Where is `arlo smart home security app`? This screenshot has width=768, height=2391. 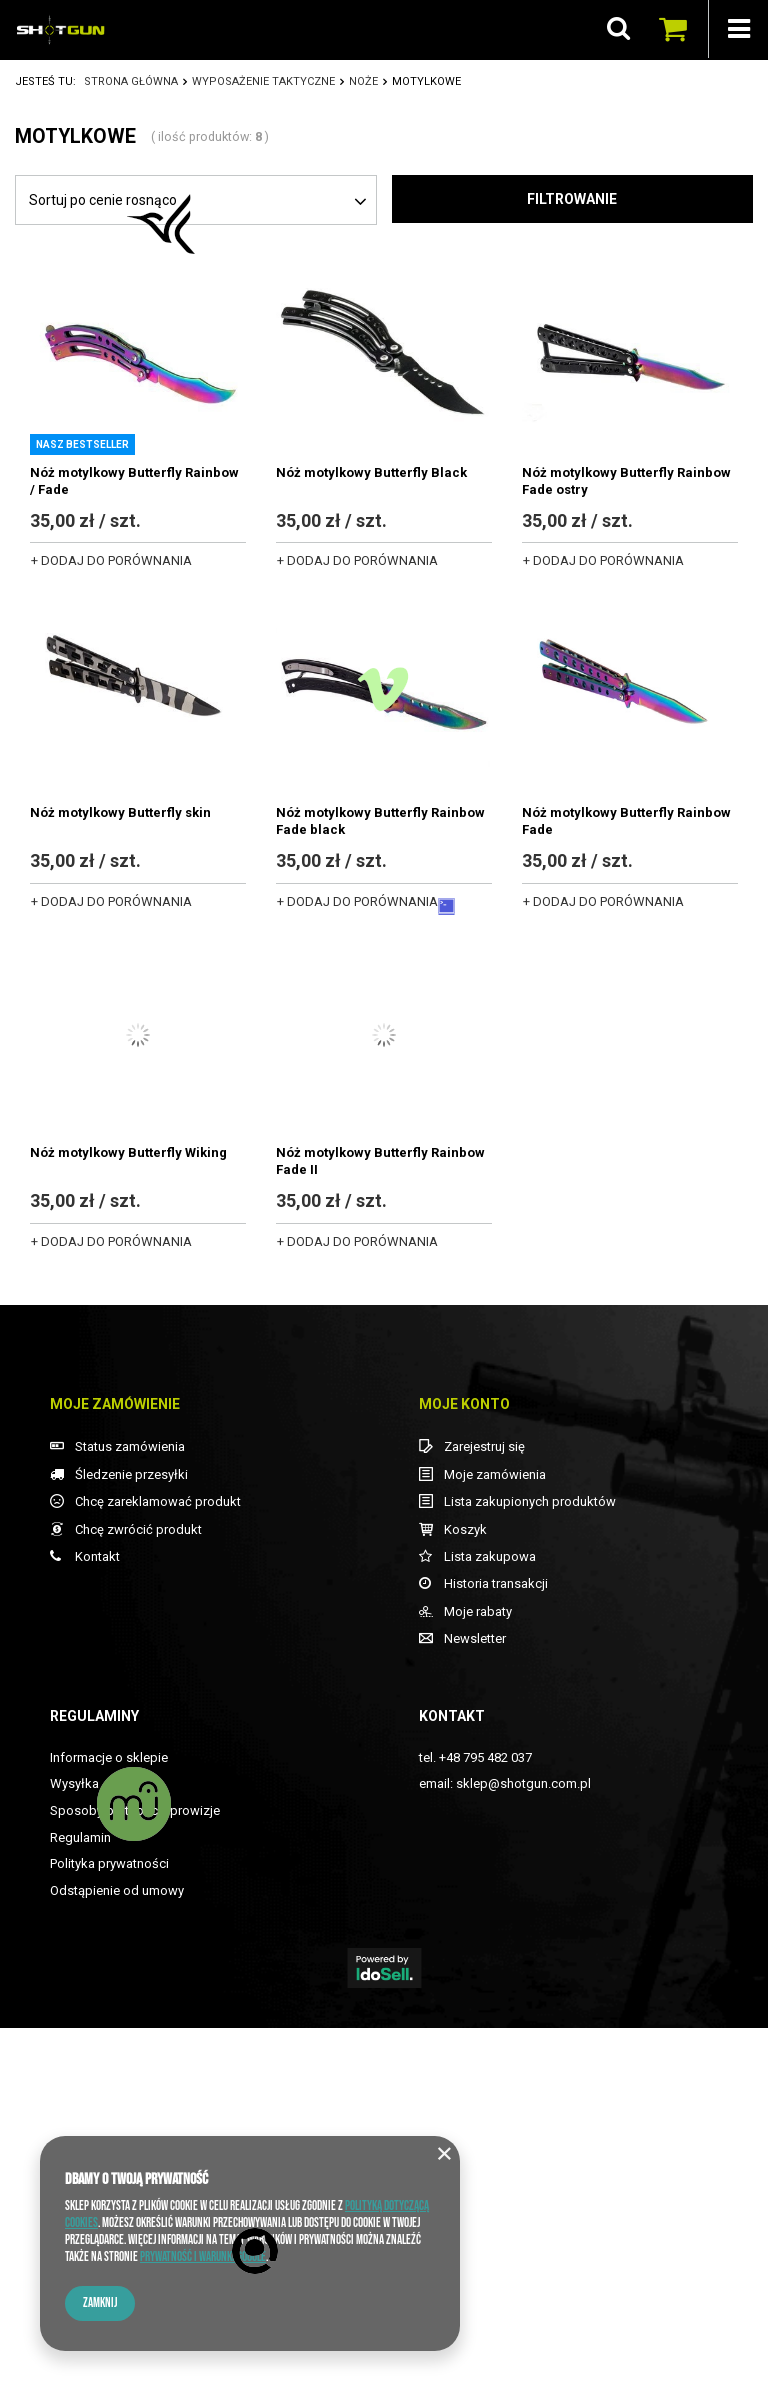 arlo smart home security app is located at coordinates (161, 224).